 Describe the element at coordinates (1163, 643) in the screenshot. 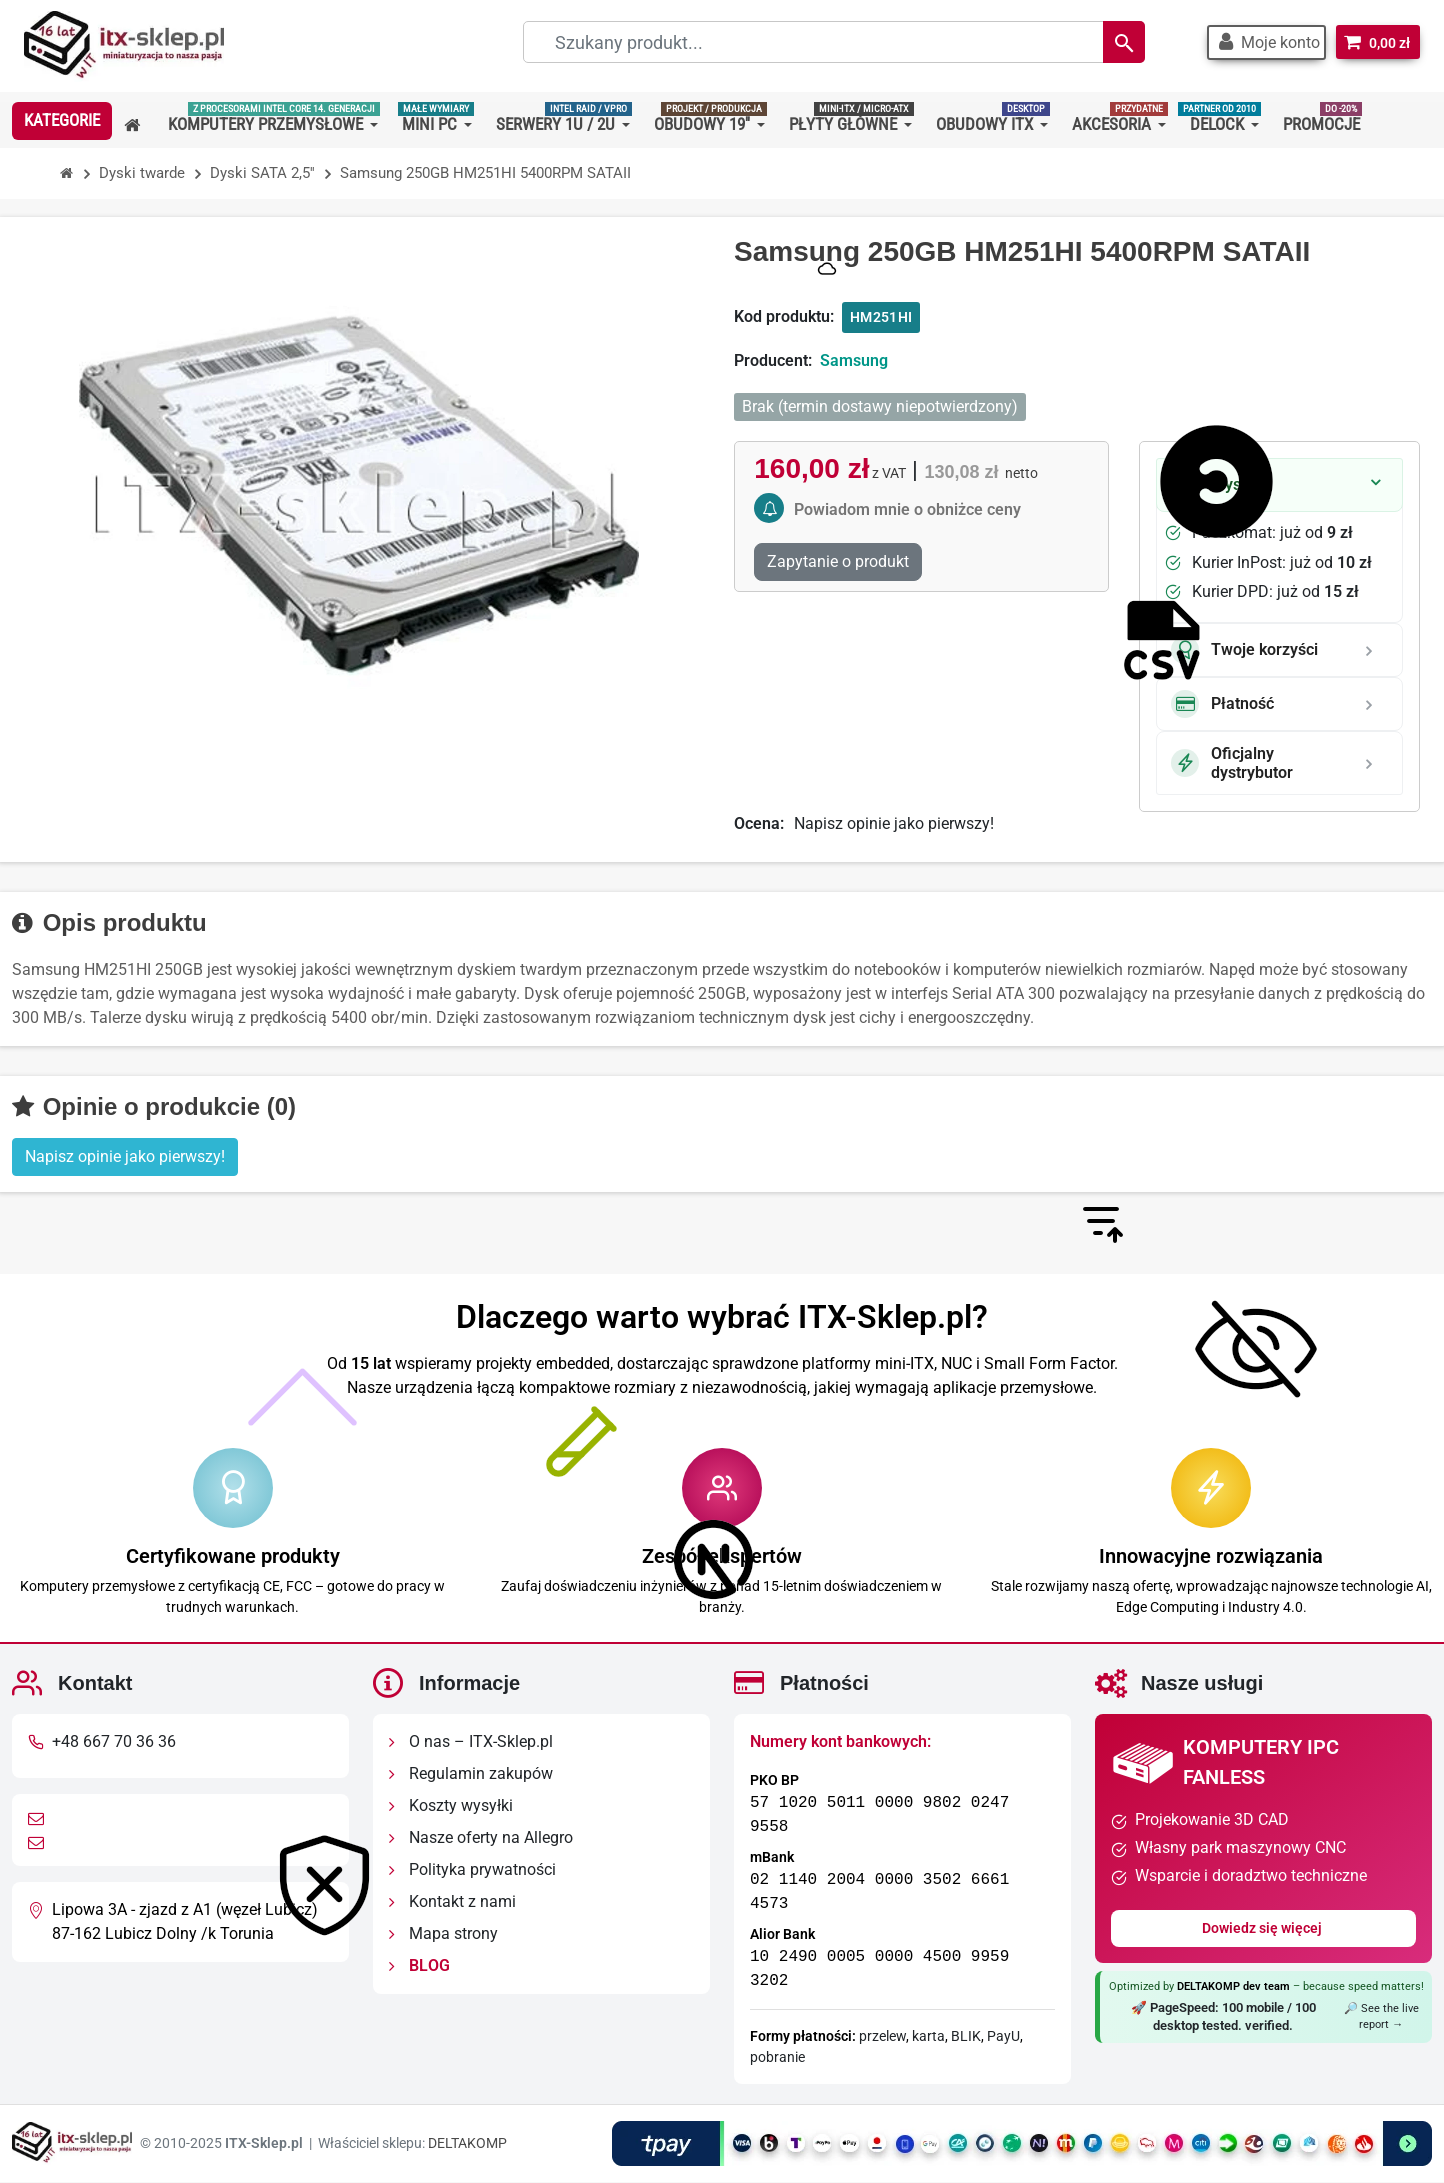

I see `open or view a CSV file` at that location.